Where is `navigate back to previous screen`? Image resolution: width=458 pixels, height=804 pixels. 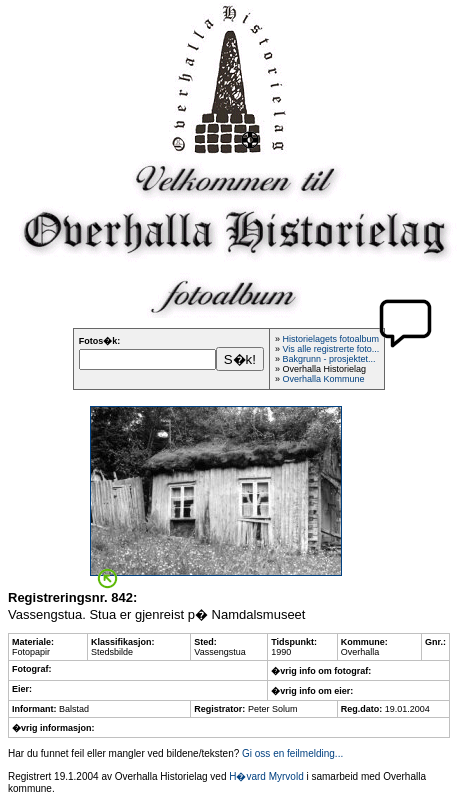
navigate back to previous screen is located at coordinates (107, 578).